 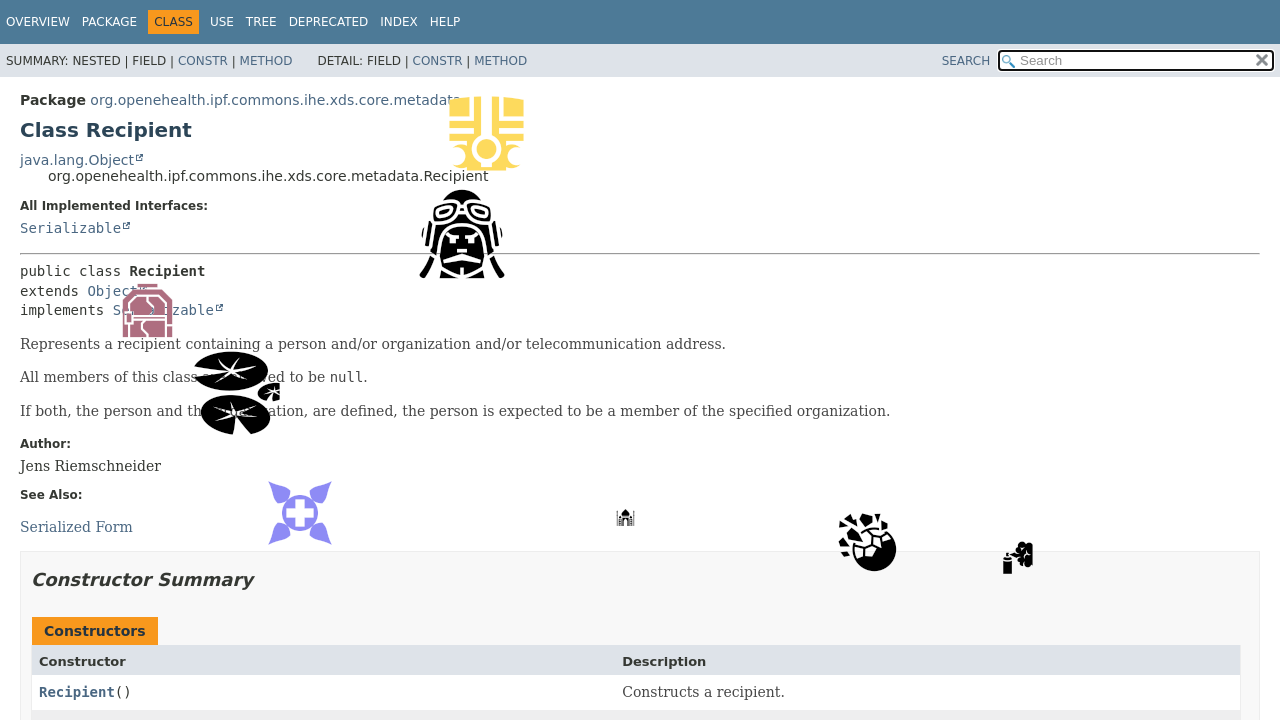 I want to click on decorative nature or pond-themed game element, so click(x=237, y=394).